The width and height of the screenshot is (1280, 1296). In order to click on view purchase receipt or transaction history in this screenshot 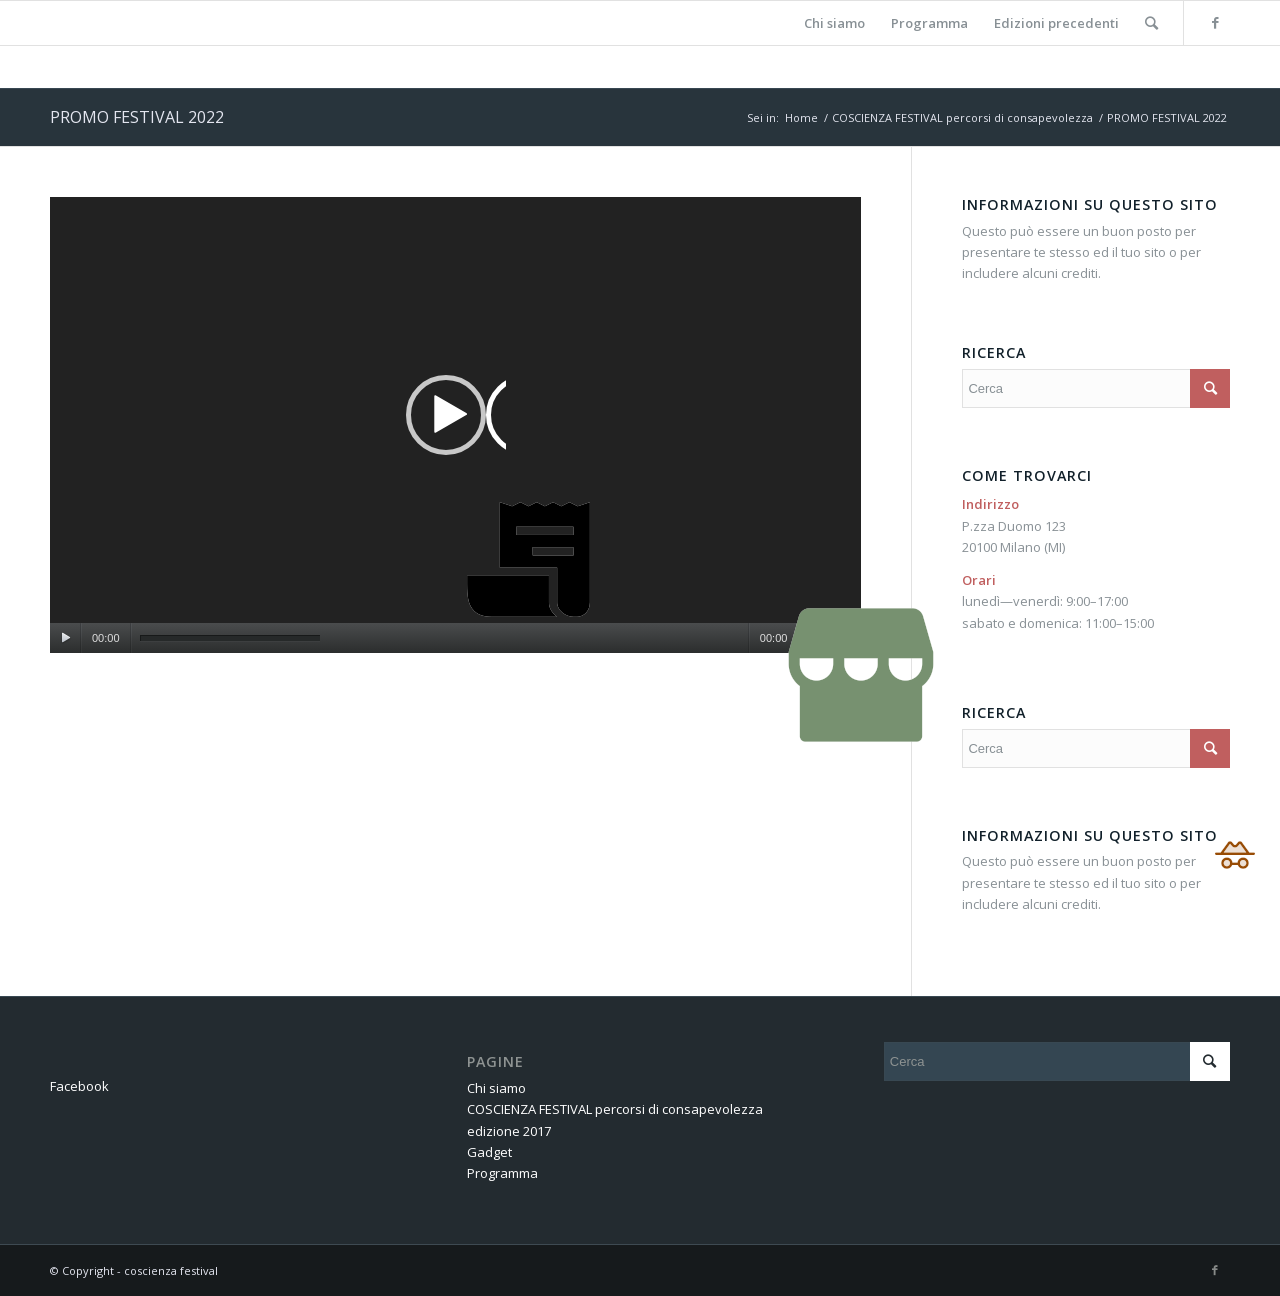, I will do `click(528, 559)`.